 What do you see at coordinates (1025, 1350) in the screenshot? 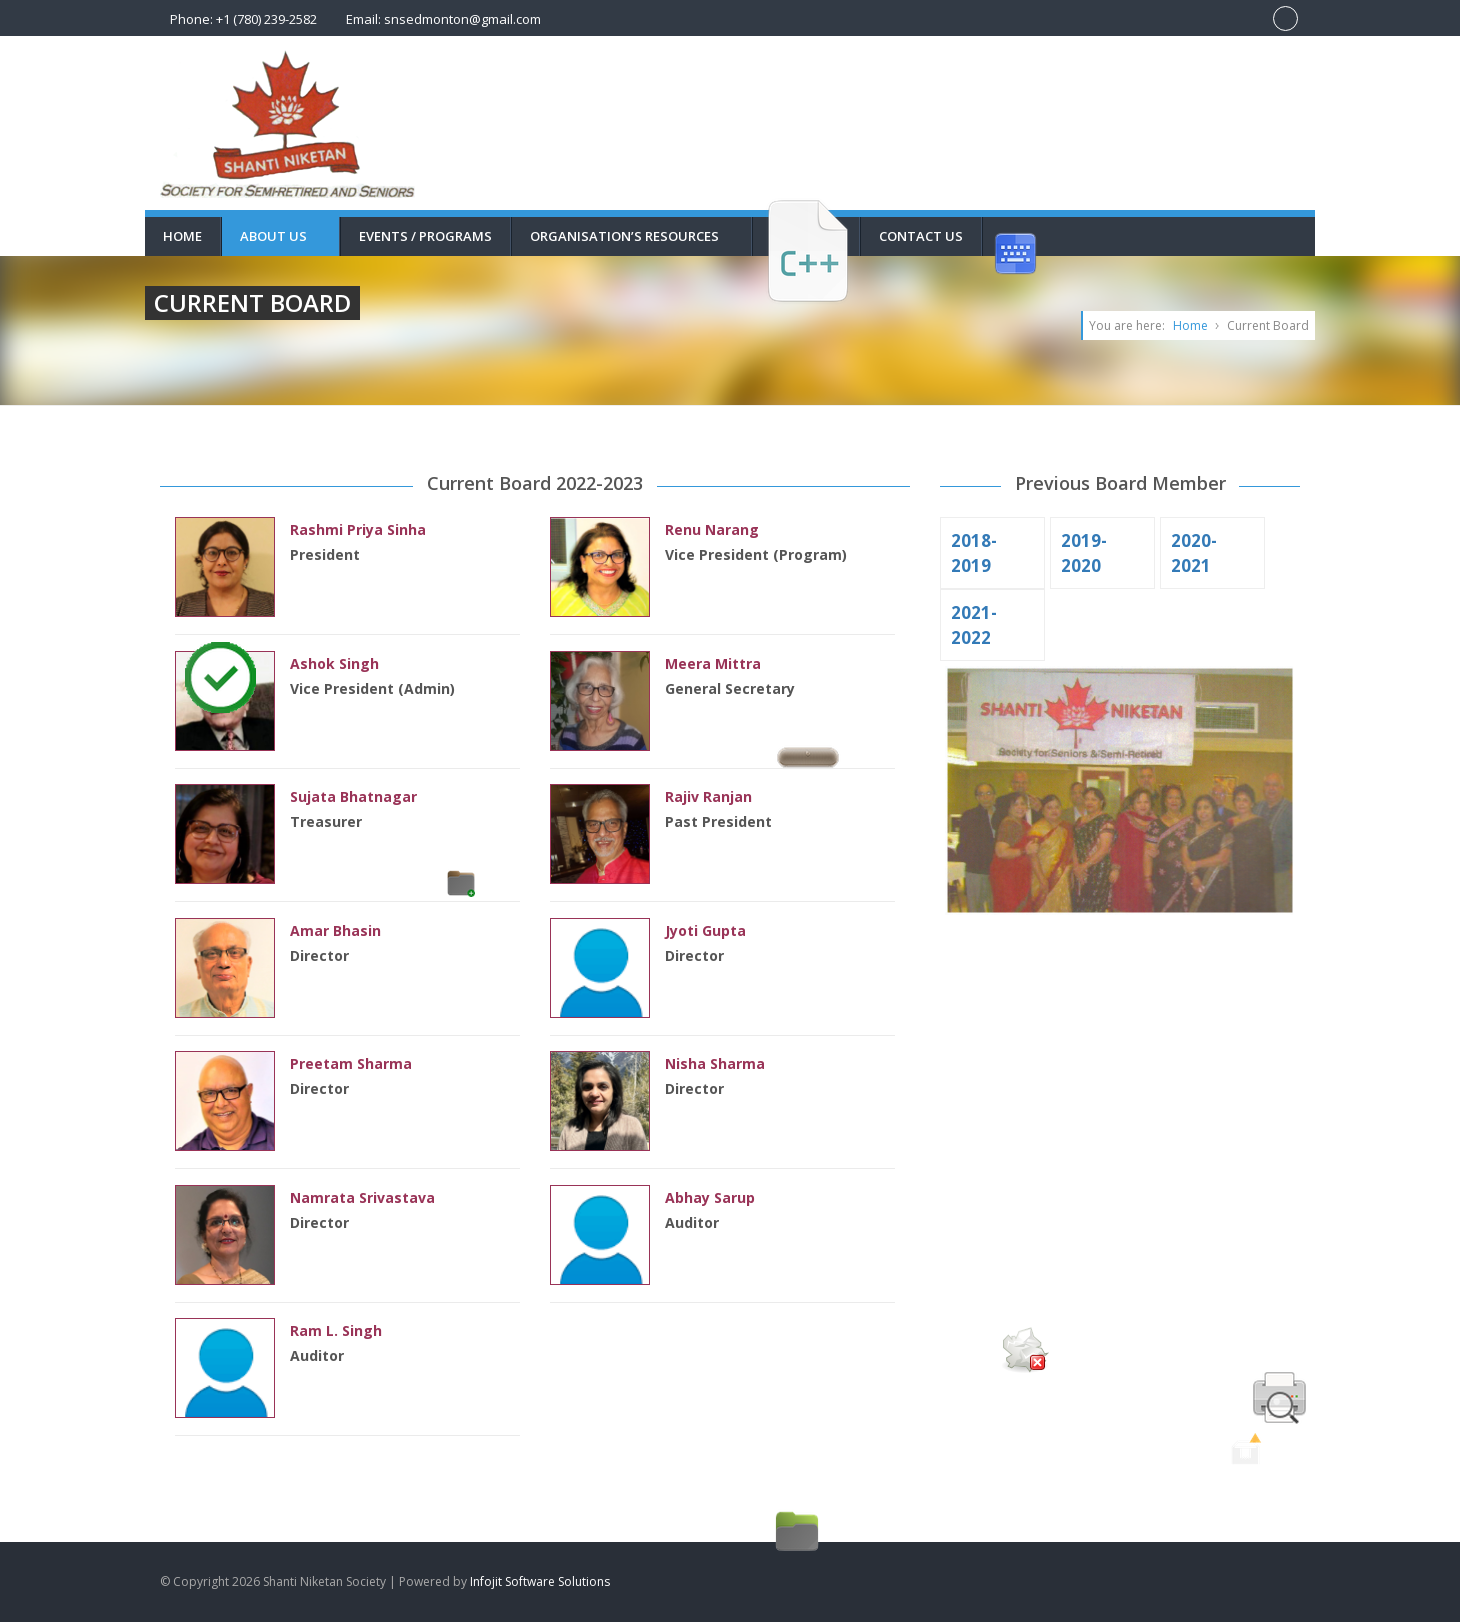
I see `mark email as not junk` at bounding box center [1025, 1350].